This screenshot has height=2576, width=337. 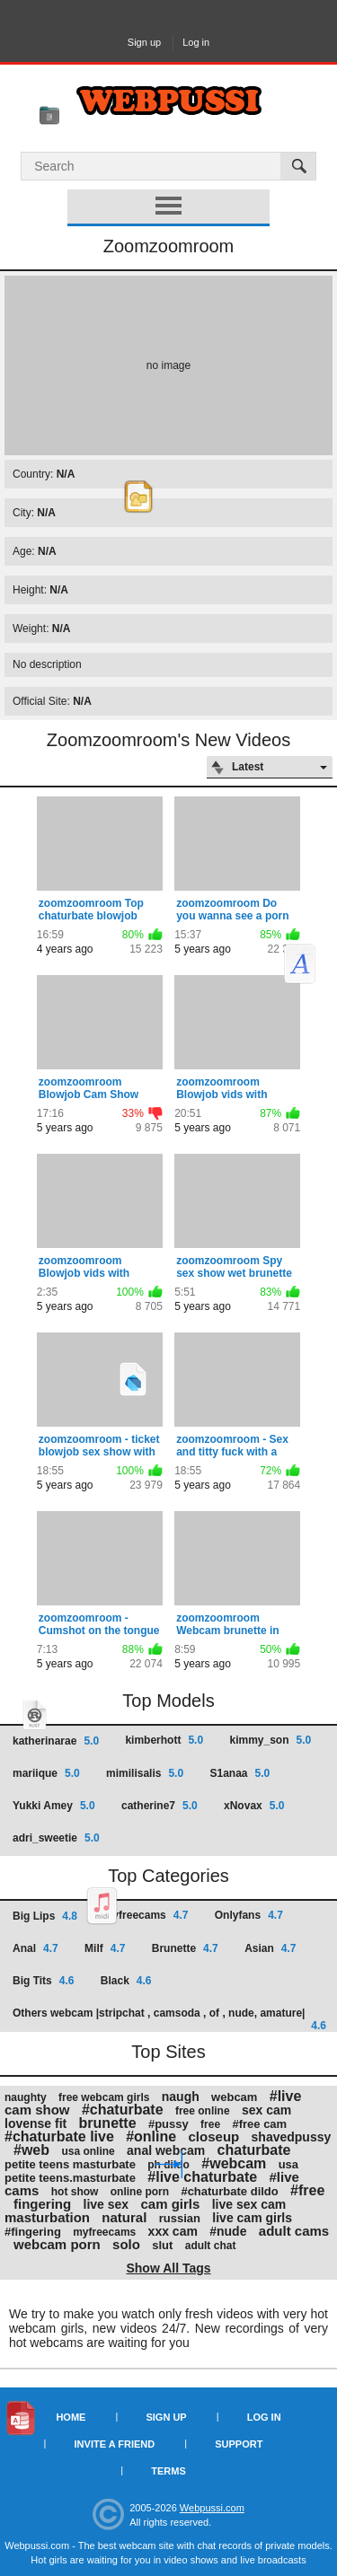 What do you see at coordinates (34, 1715) in the screenshot?
I see `a rust programming language source file` at bounding box center [34, 1715].